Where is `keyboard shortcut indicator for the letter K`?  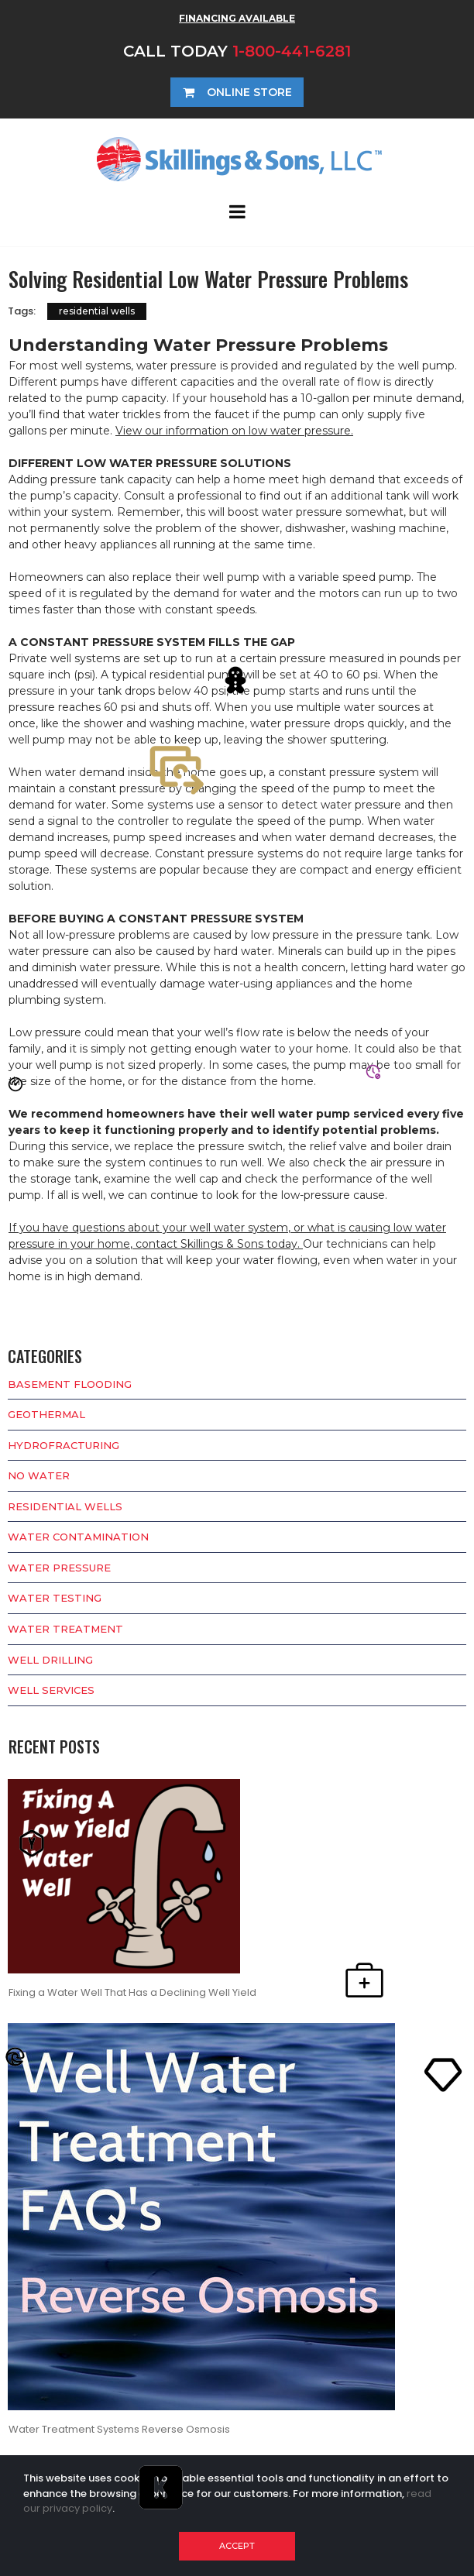
keyboard shortcut indicator for the letter K is located at coordinates (160, 2487).